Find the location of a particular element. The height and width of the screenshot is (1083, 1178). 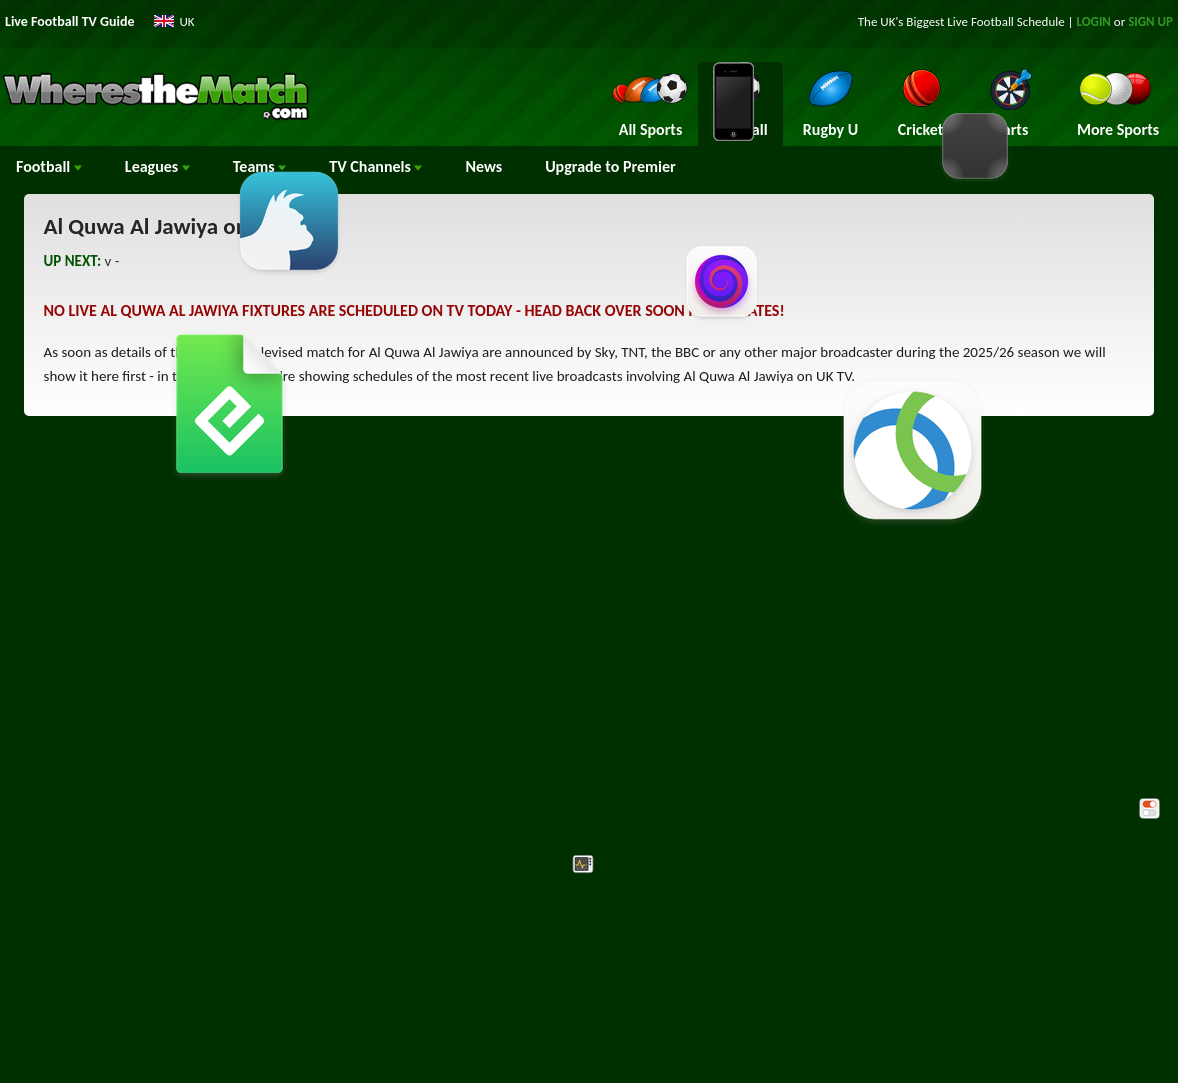

open rambox messaging app is located at coordinates (289, 221).